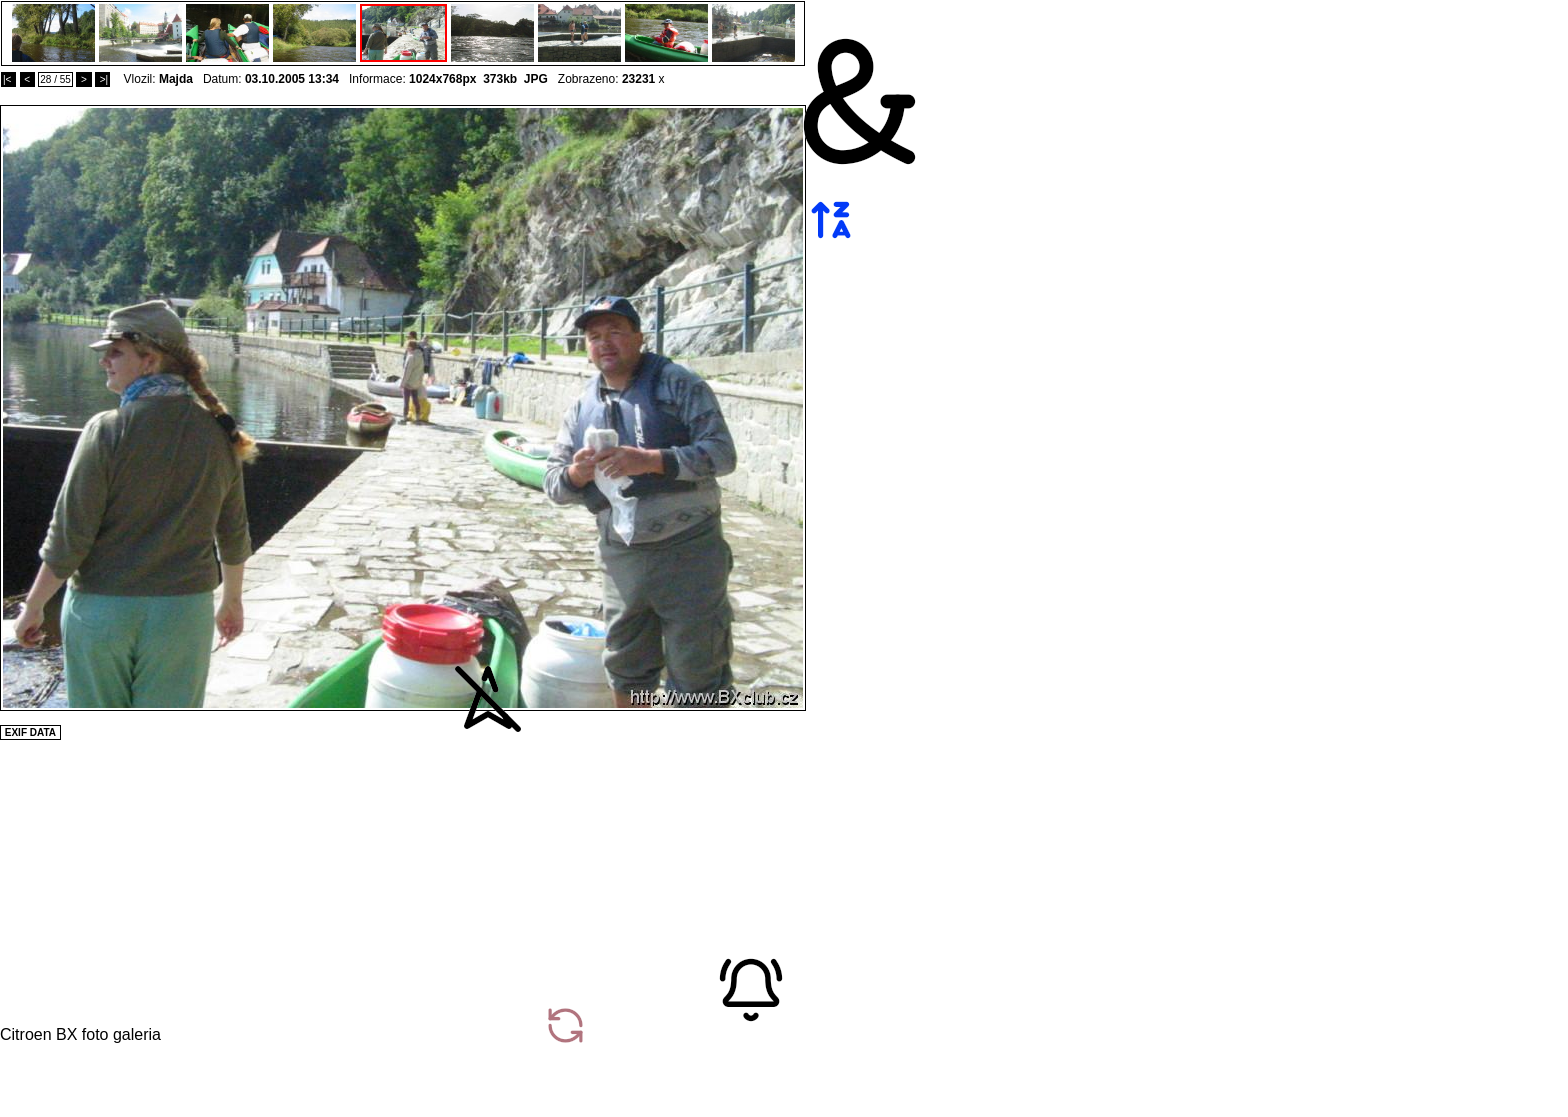 The image size is (1568, 1117). I want to click on refresh or reload content, so click(565, 1025).